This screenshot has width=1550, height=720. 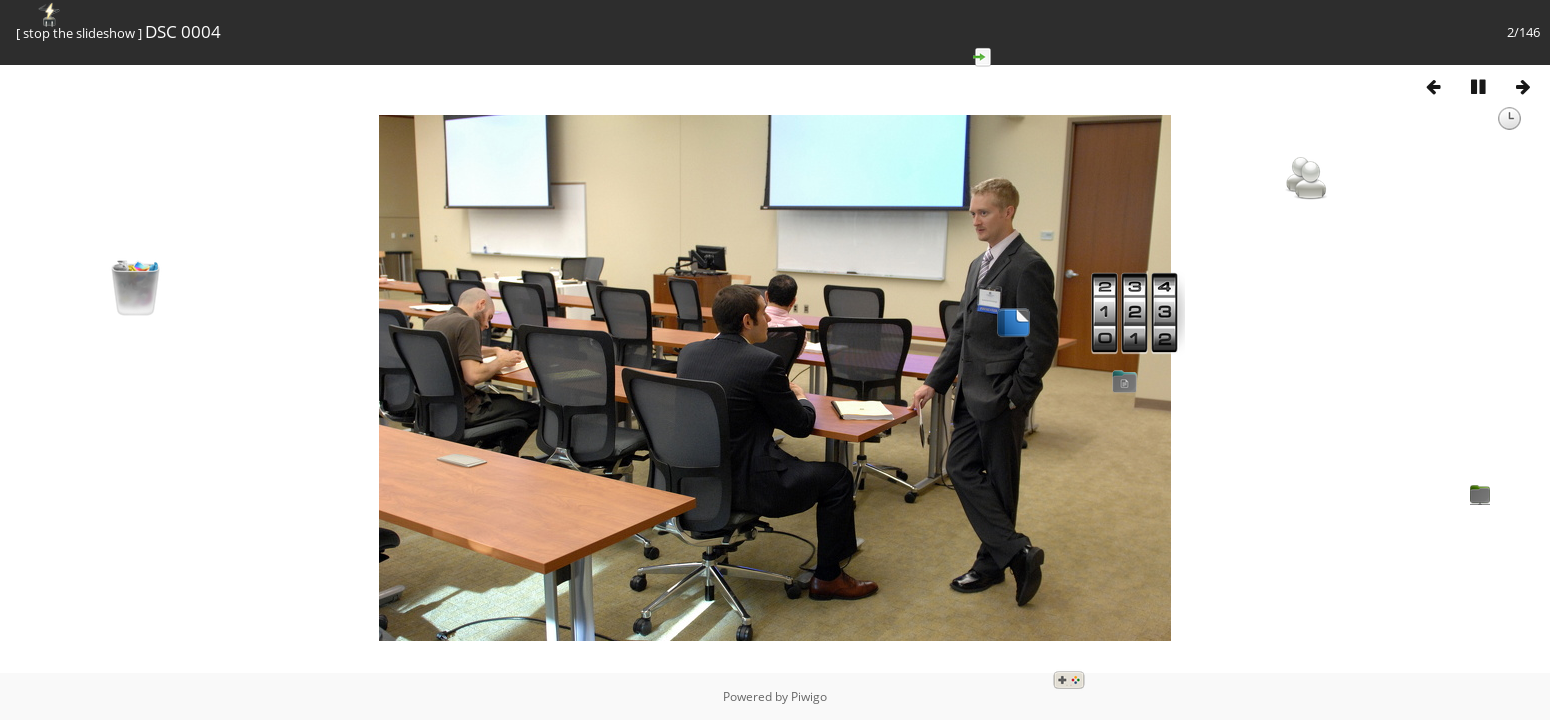 What do you see at coordinates (1306, 178) in the screenshot?
I see `manage user accounts on this system` at bounding box center [1306, 178].